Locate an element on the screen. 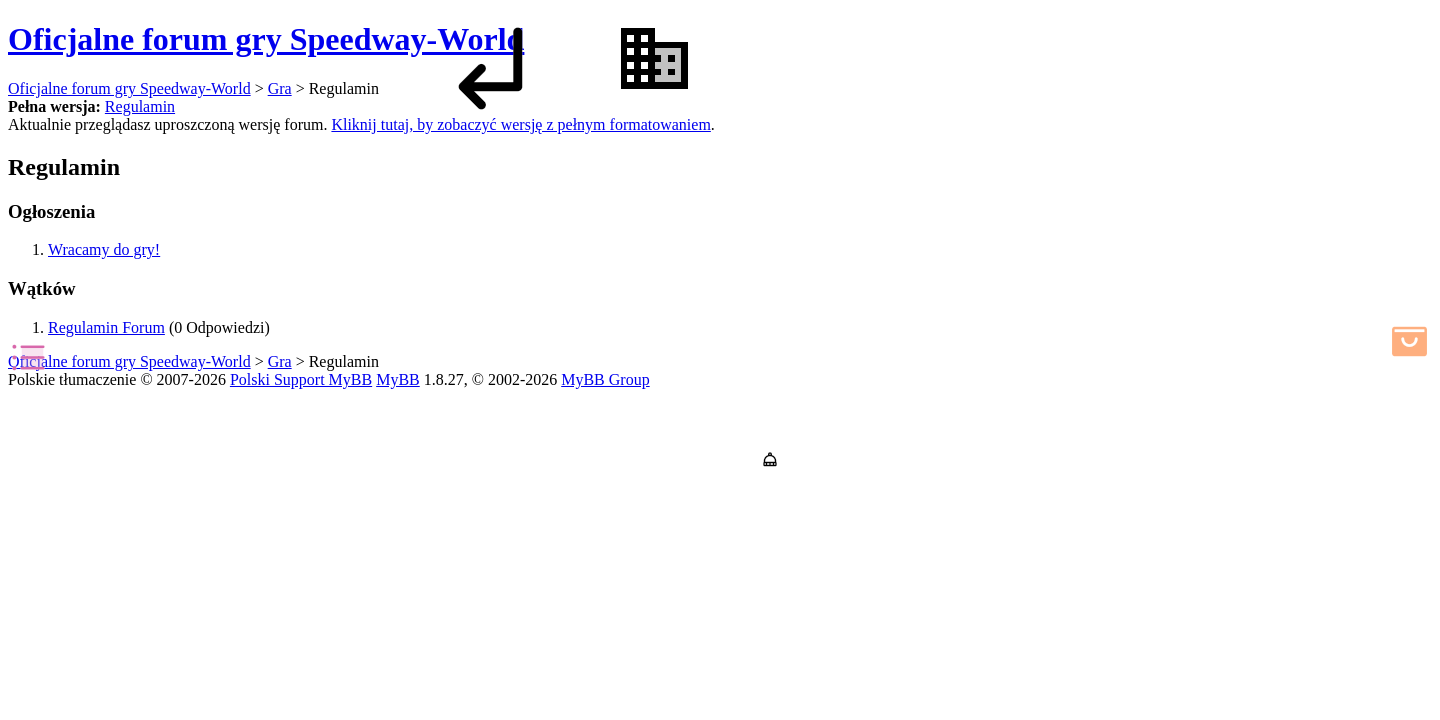 The width and height of the screenshot is (1440, 720). view business contact information is located at coordinates (654, 58).